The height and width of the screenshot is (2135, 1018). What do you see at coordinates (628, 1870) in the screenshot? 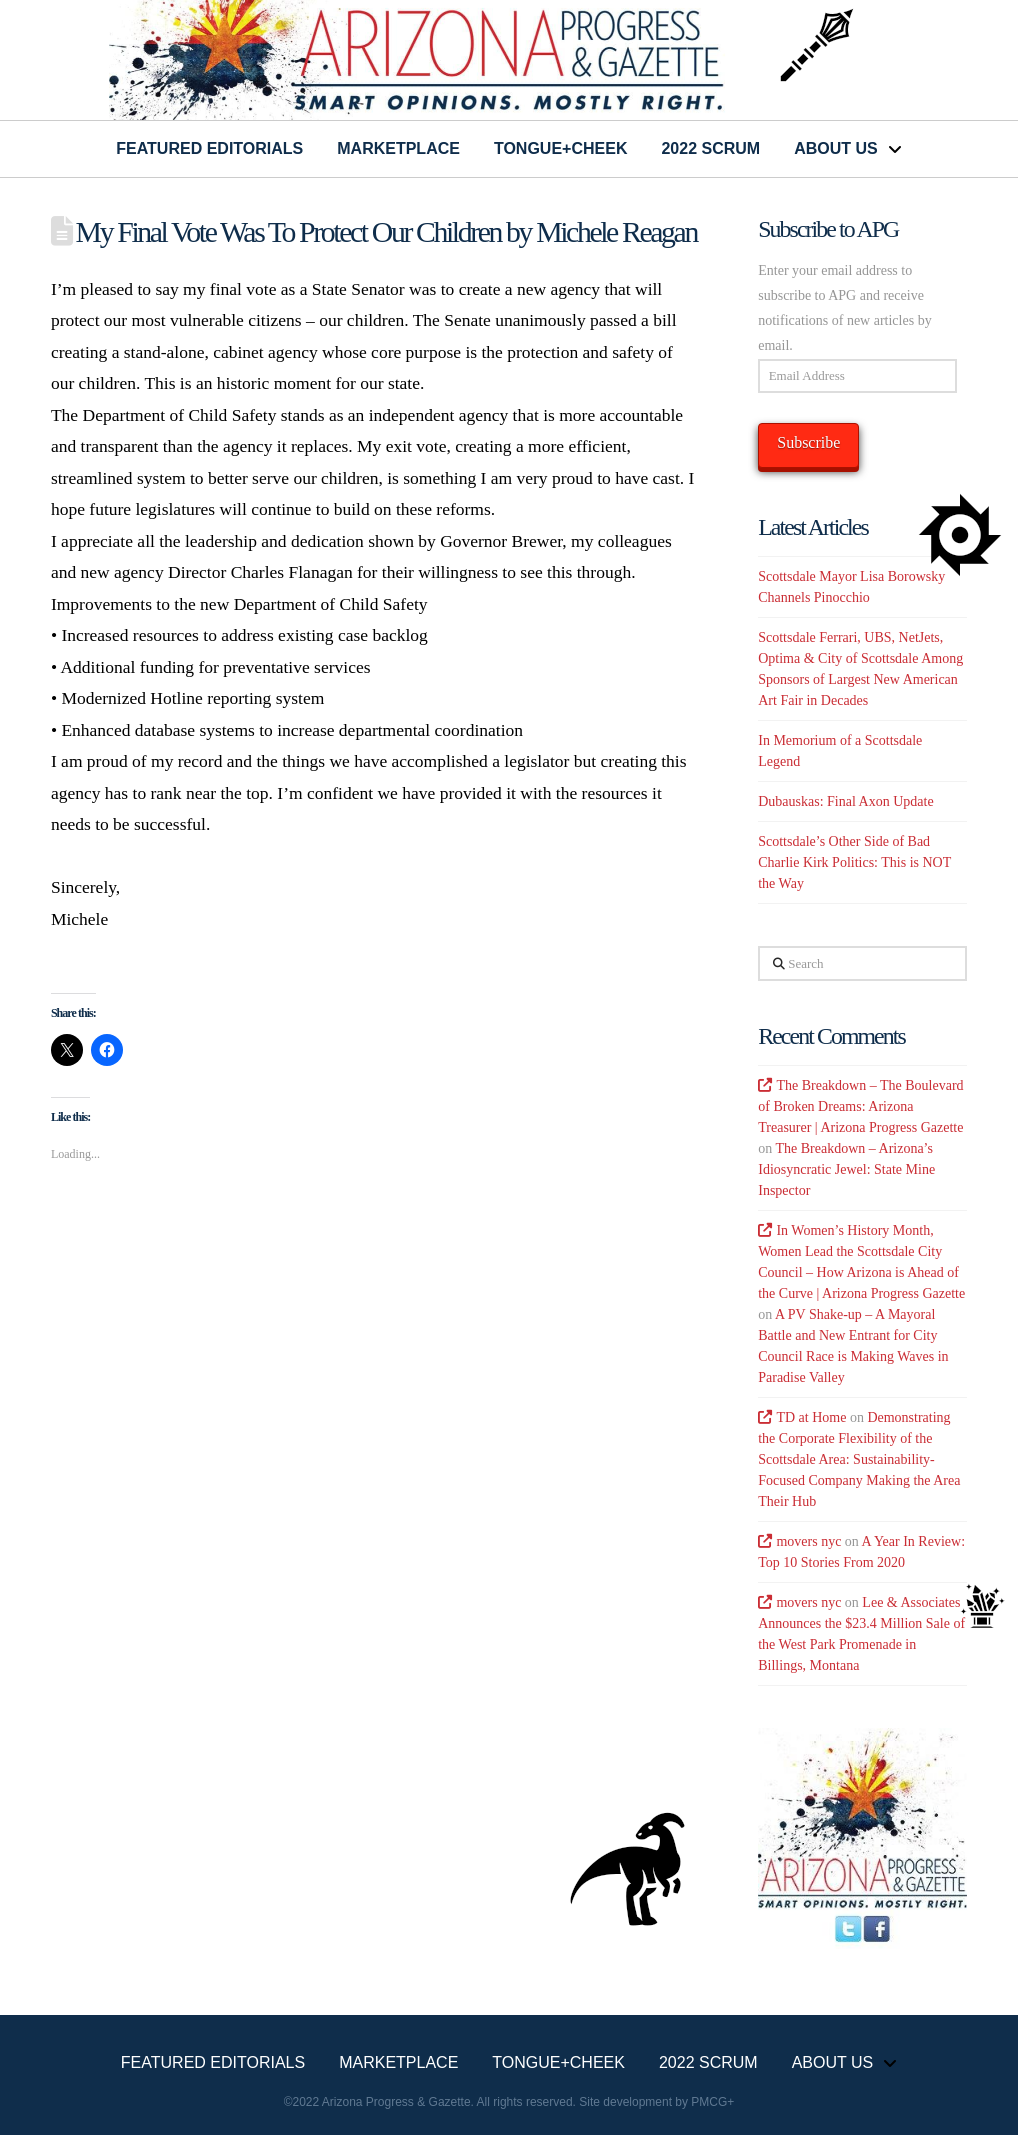
I see `select parasaurolophus dinosaur character` at bounding box center [628, 1870].